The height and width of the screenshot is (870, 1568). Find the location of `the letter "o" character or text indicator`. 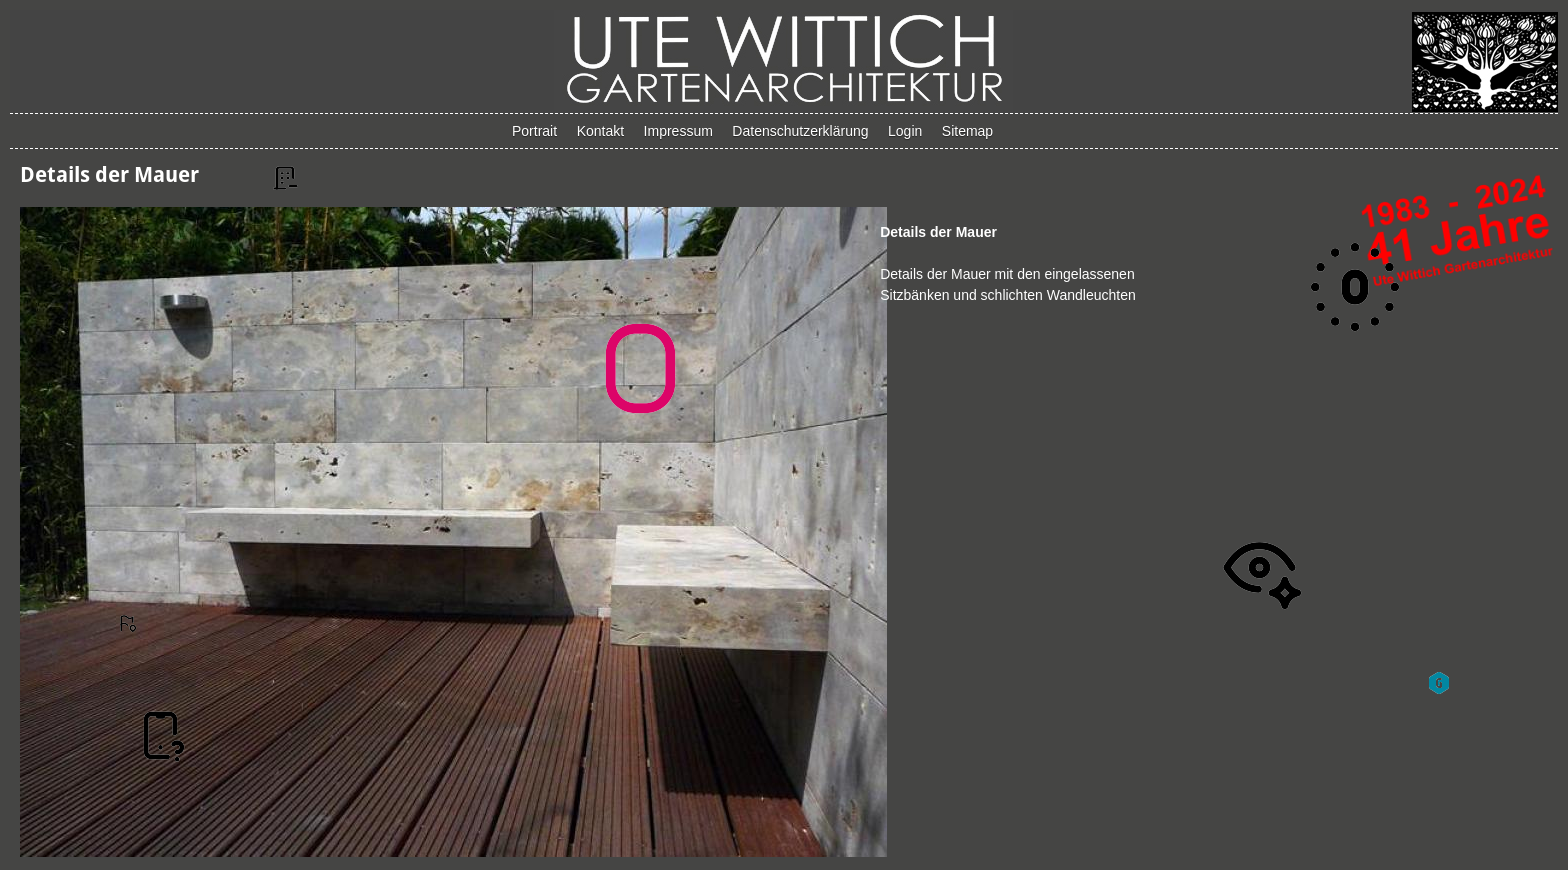

the letter "o" character or text indicator is located at coordinates (640, 368).